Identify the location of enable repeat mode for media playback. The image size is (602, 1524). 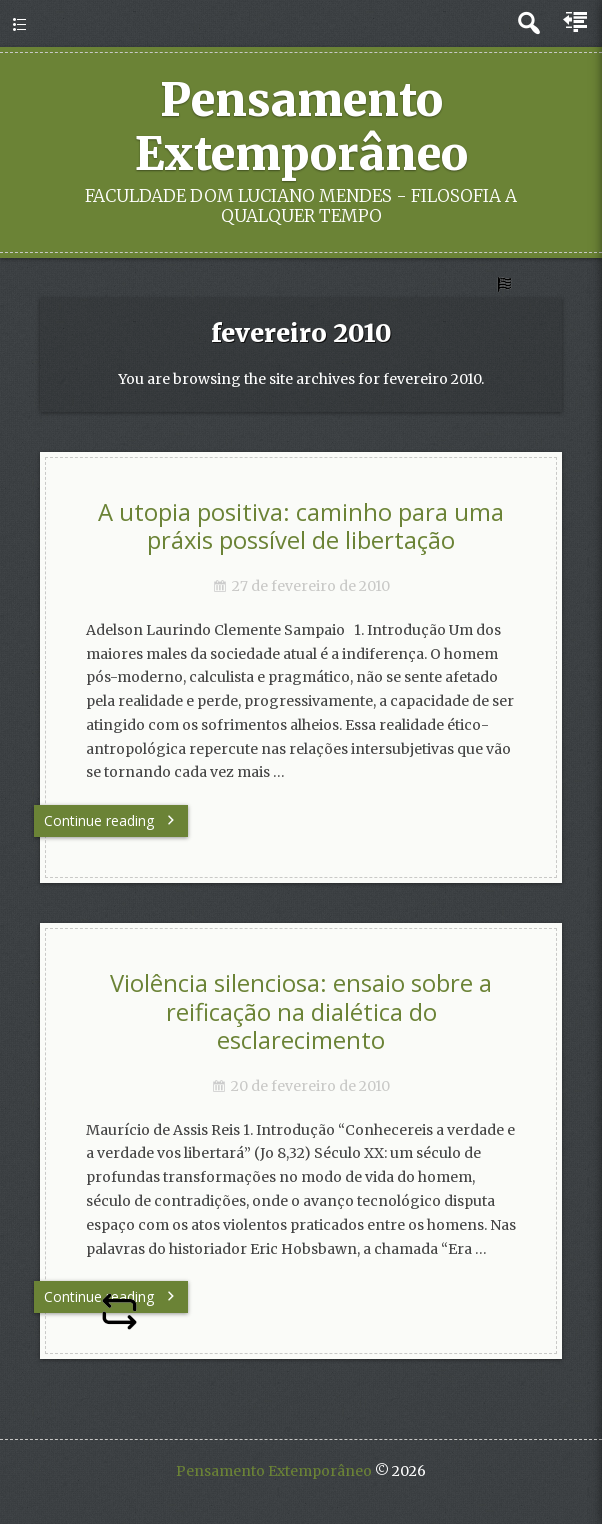
(119, 1311).